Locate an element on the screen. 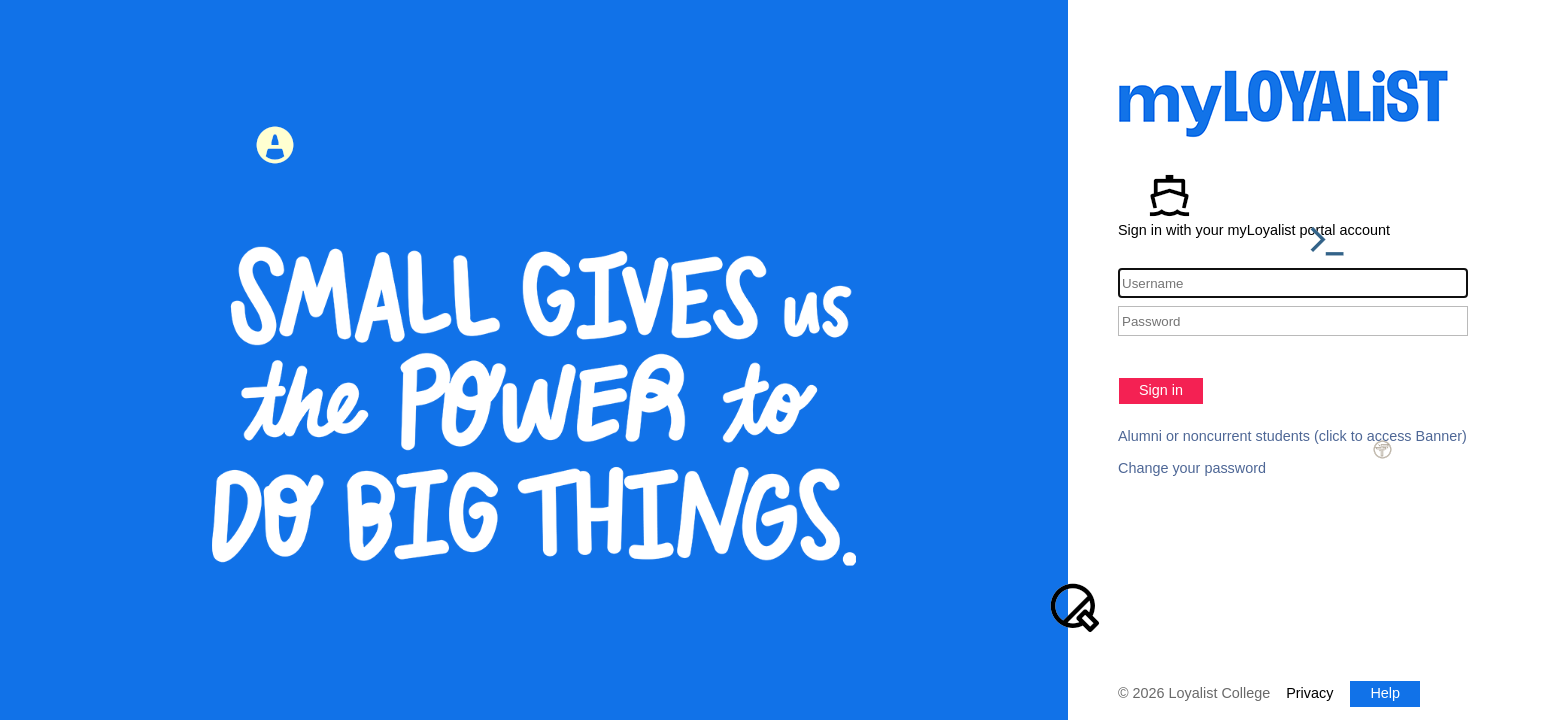 This screenshot has height=720, width=1568. open markup or annotation tools is located at coordinates (275, 145).